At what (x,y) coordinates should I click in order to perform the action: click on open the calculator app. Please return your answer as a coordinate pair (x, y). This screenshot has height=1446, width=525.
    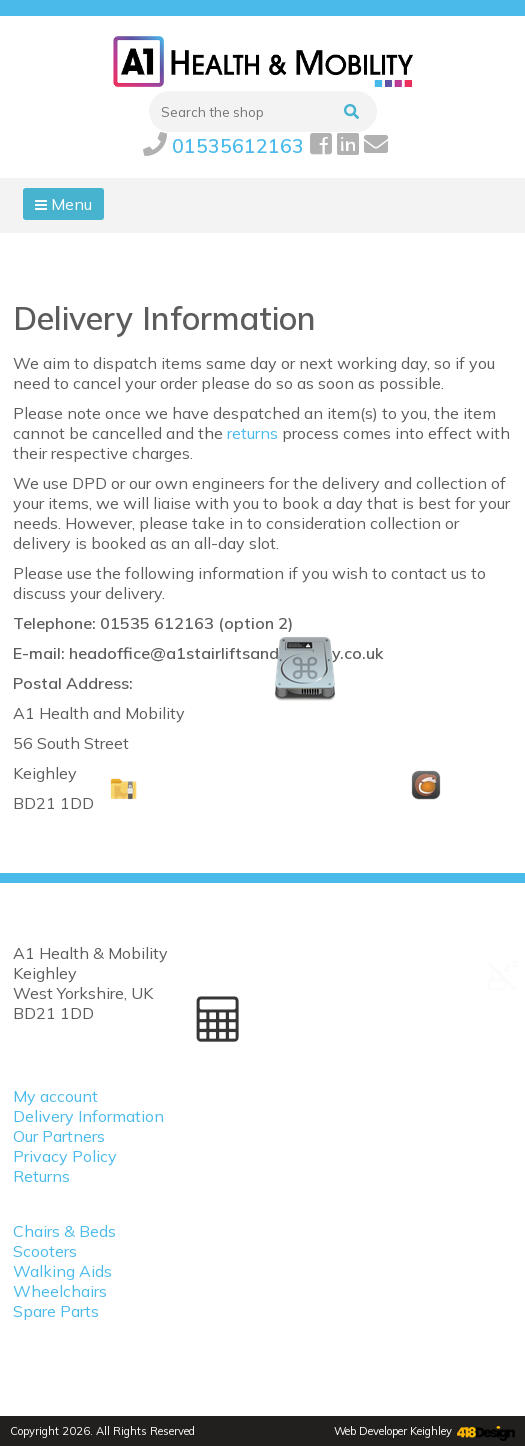
    Looking at the image, I should click on (216, 1019).